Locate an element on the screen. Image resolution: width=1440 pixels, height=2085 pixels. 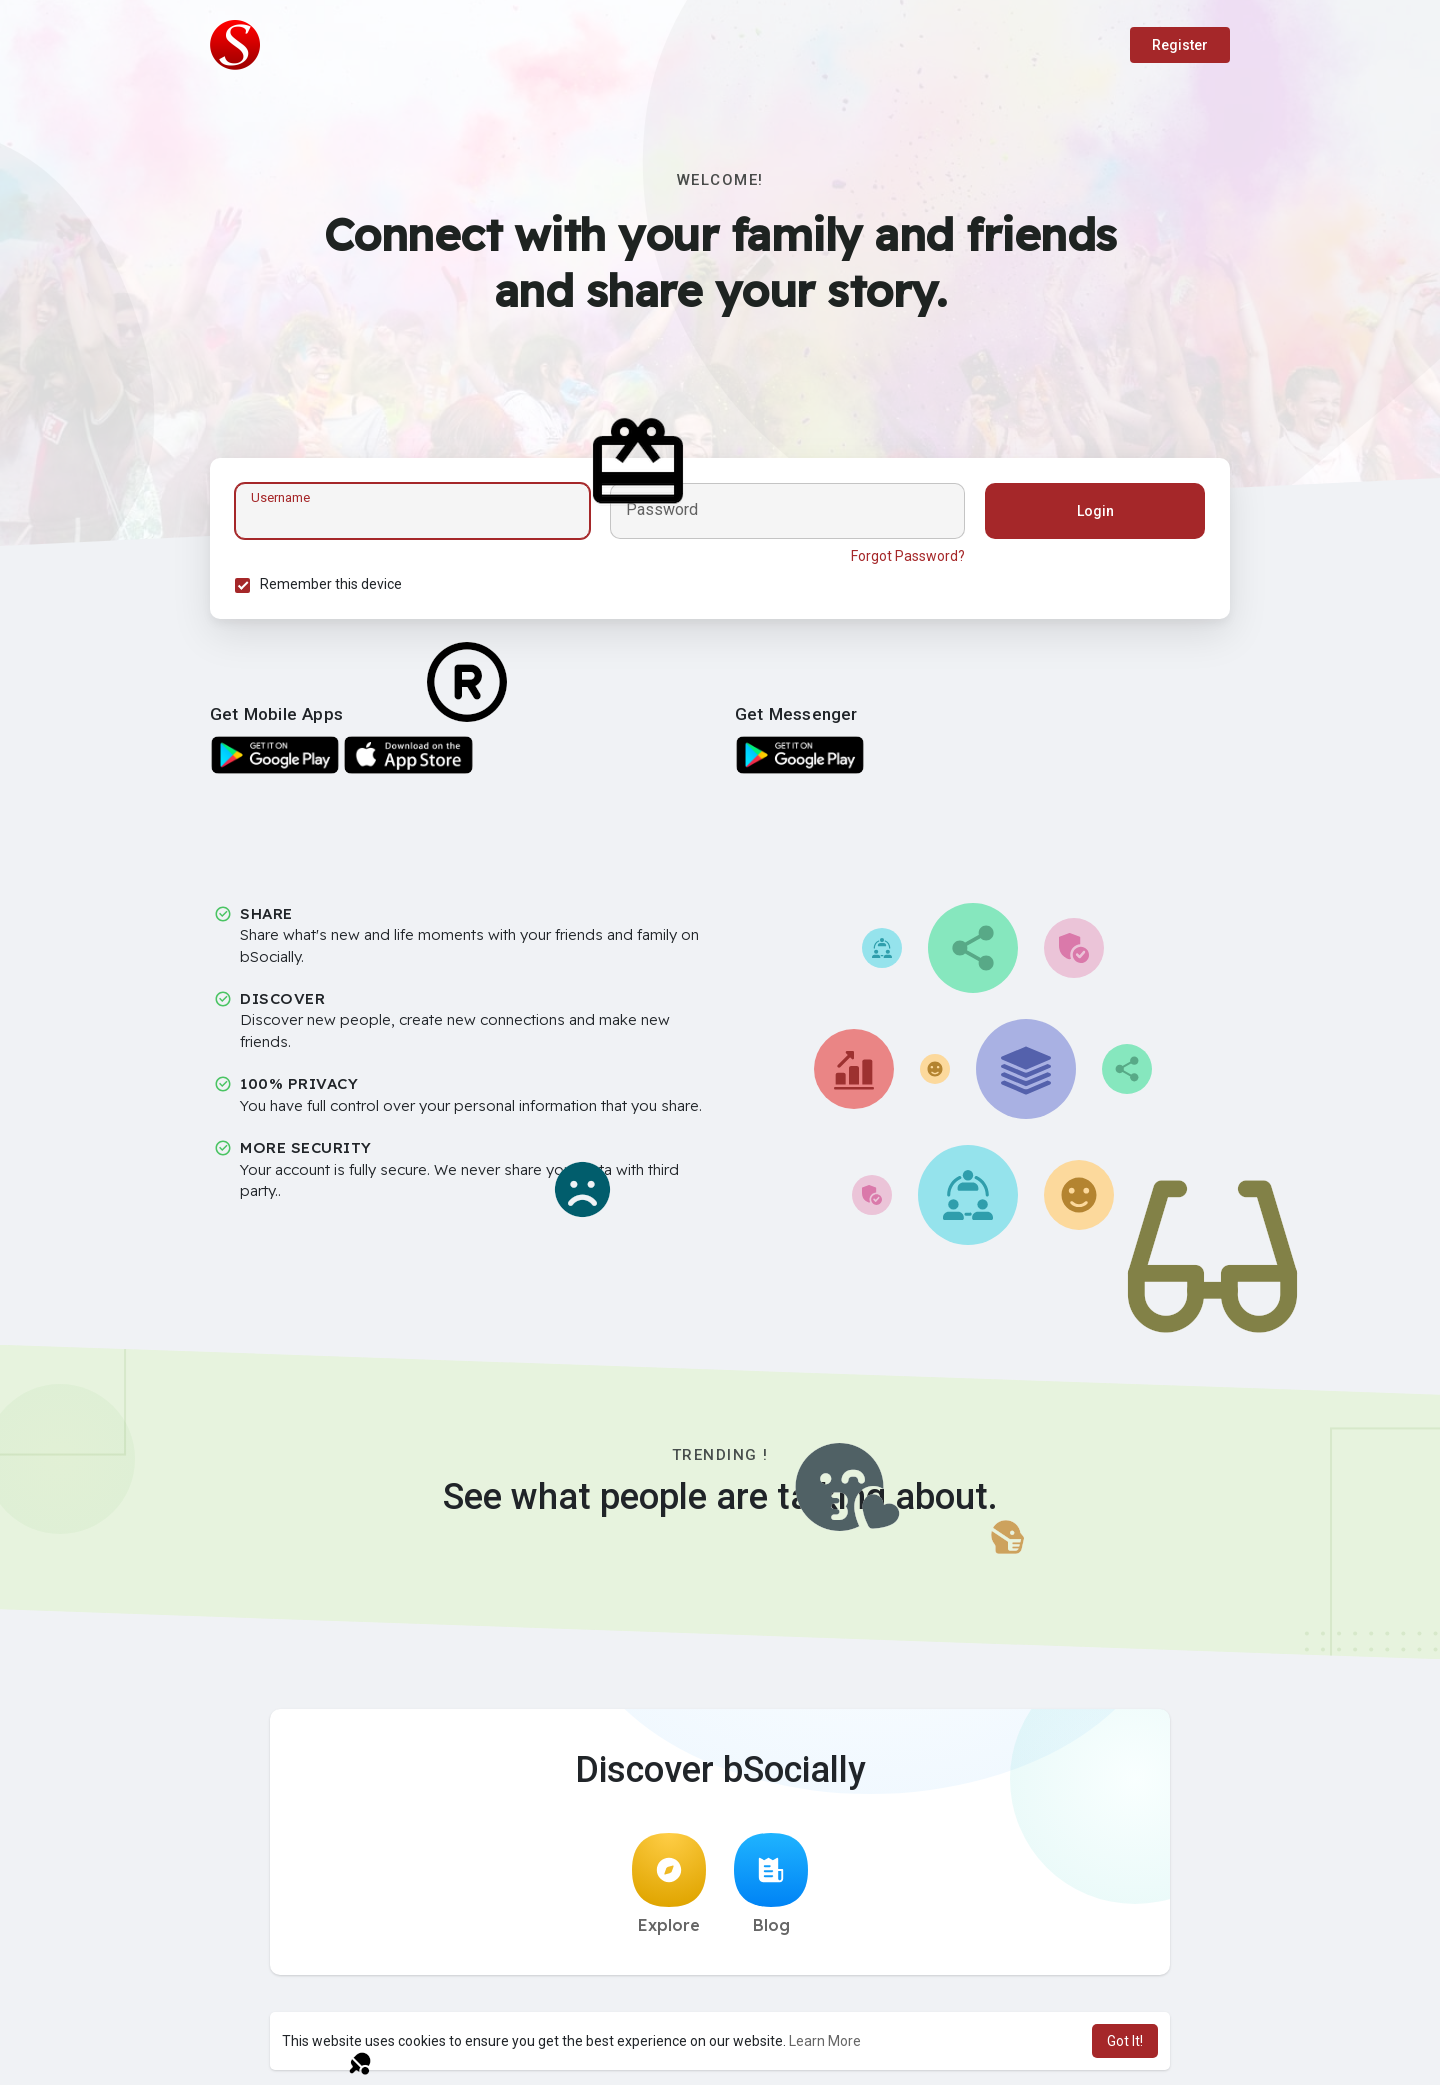
submit negative feedback or rating is located at coordinates (582, 1189).